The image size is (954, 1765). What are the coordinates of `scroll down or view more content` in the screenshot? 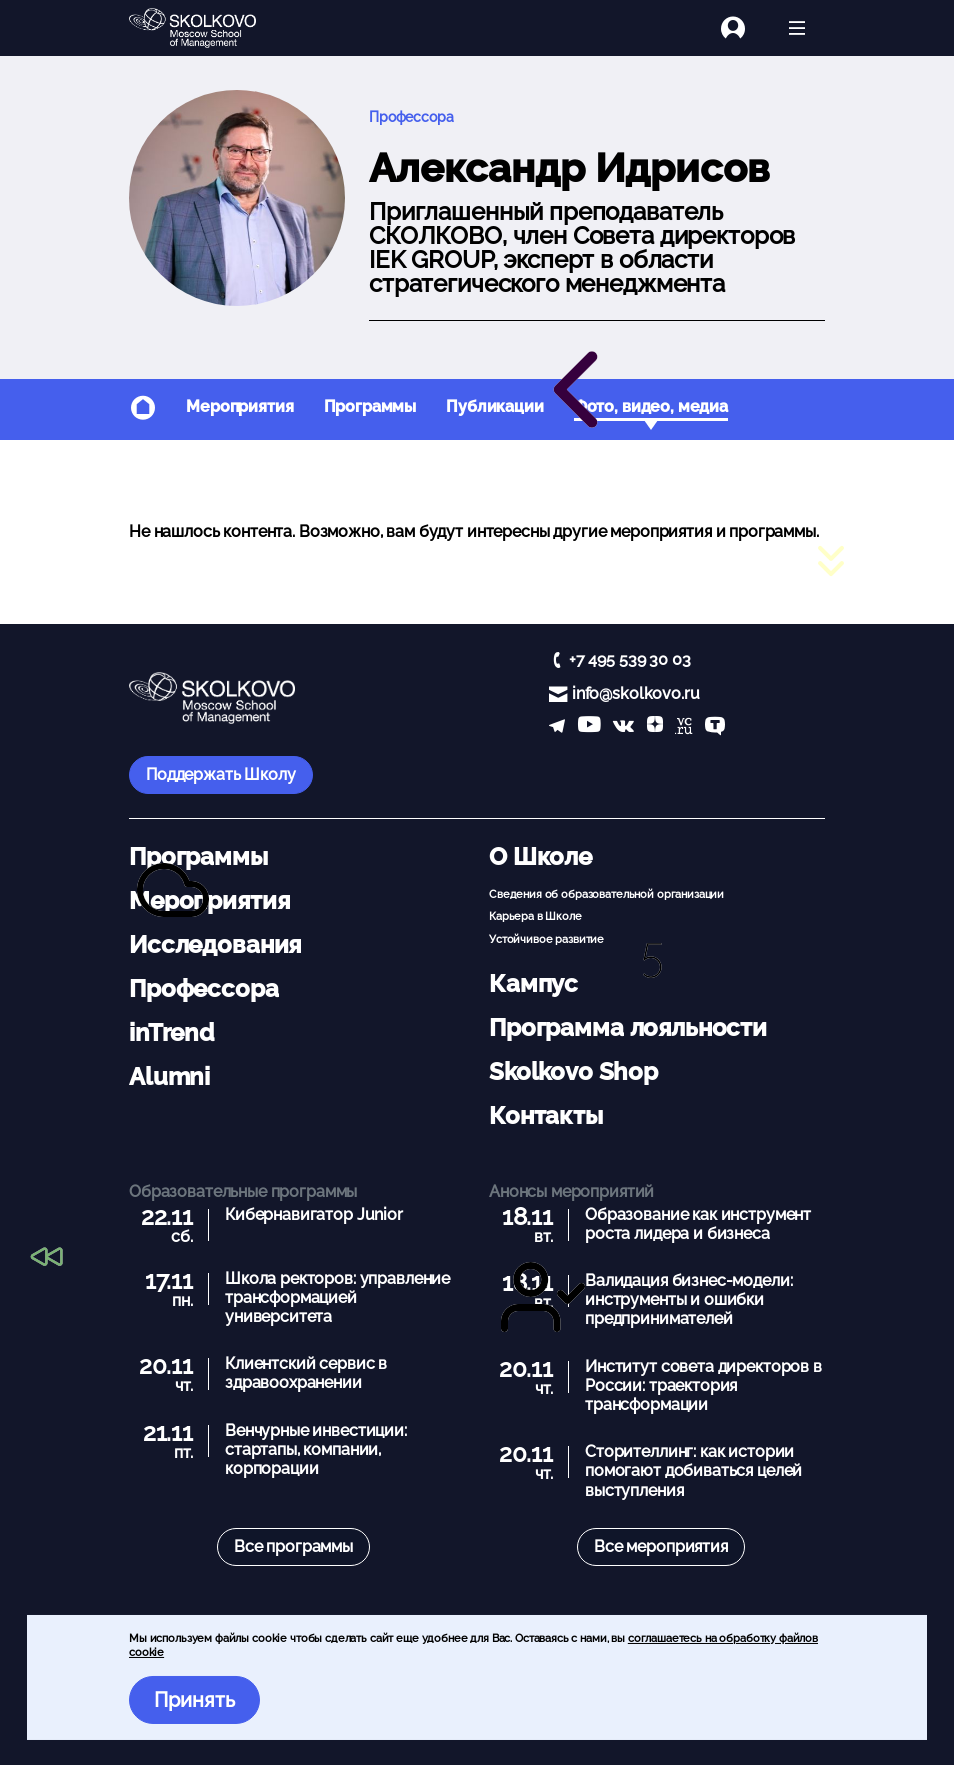 It's located at (831, 561).